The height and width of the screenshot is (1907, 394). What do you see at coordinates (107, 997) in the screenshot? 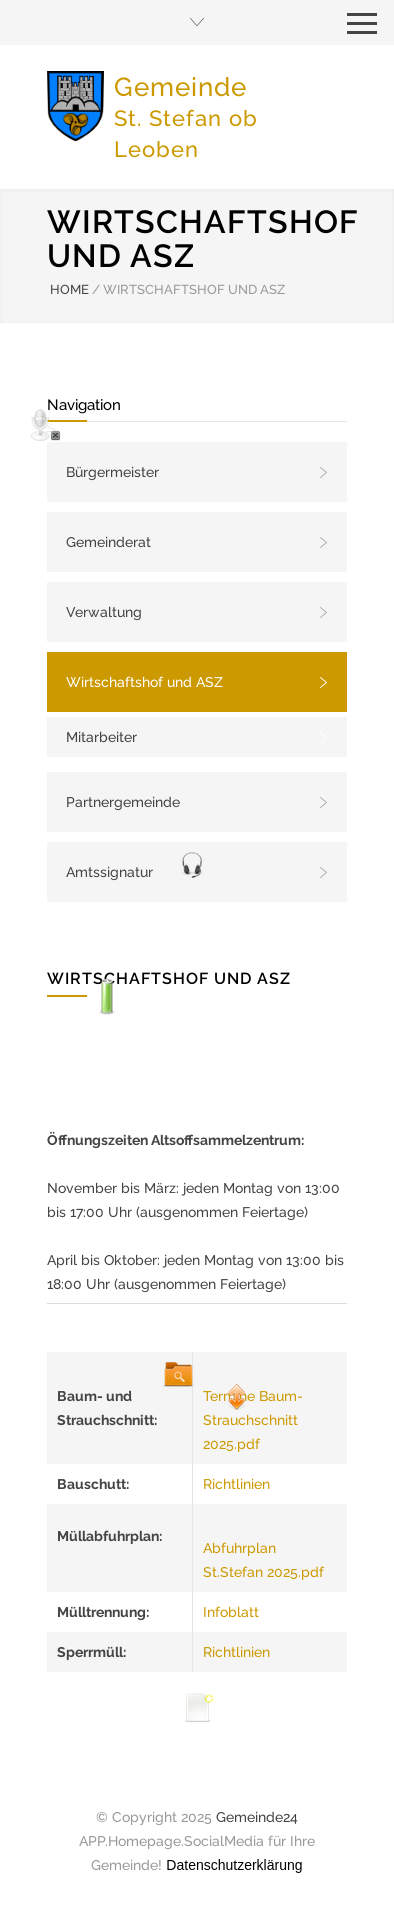
I see `indicates battery is fully charged` at bounding box center [107, 997].